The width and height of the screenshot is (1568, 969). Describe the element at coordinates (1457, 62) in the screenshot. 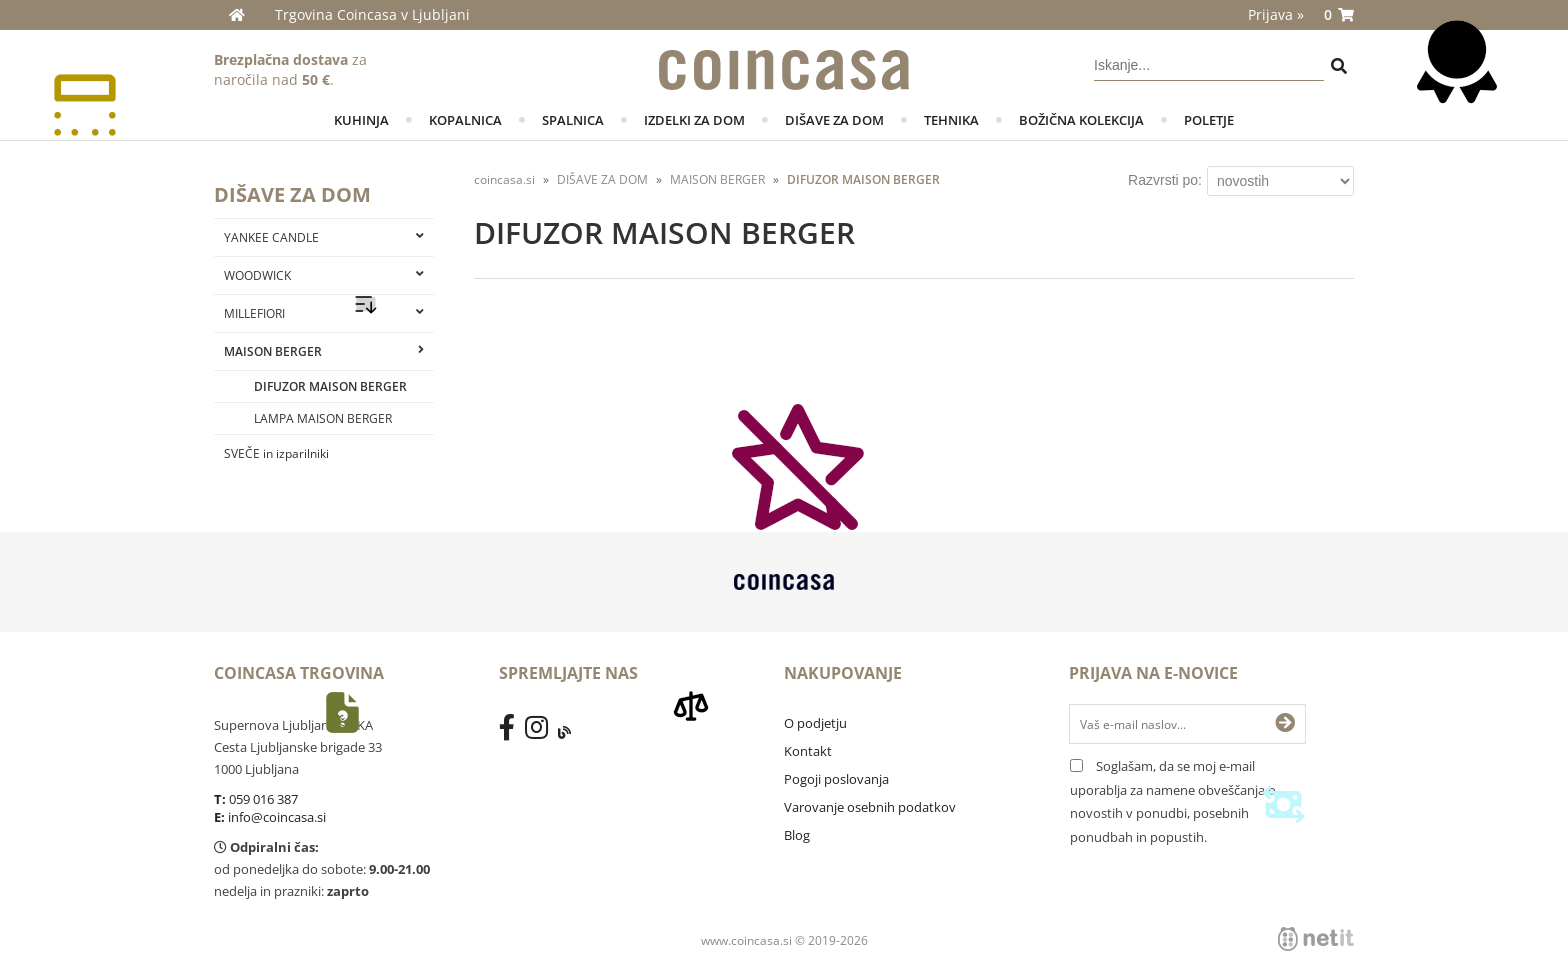

I see `view achievements or awards` at that location.